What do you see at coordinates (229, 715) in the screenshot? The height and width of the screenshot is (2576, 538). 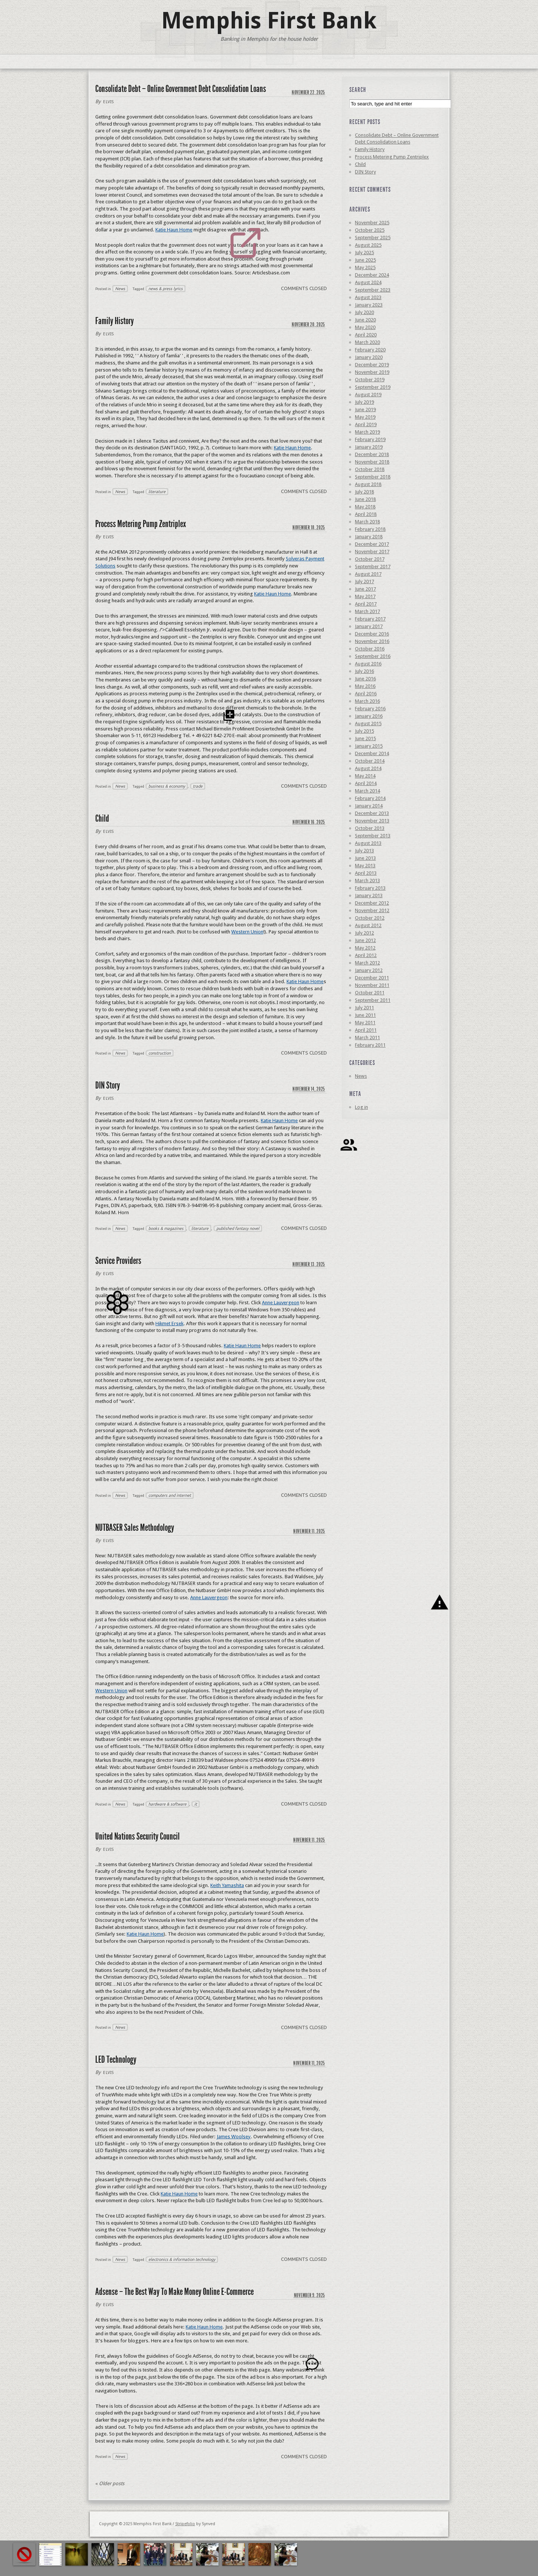 I see `add a new photo to your collection` at bounding box center [229, 715].